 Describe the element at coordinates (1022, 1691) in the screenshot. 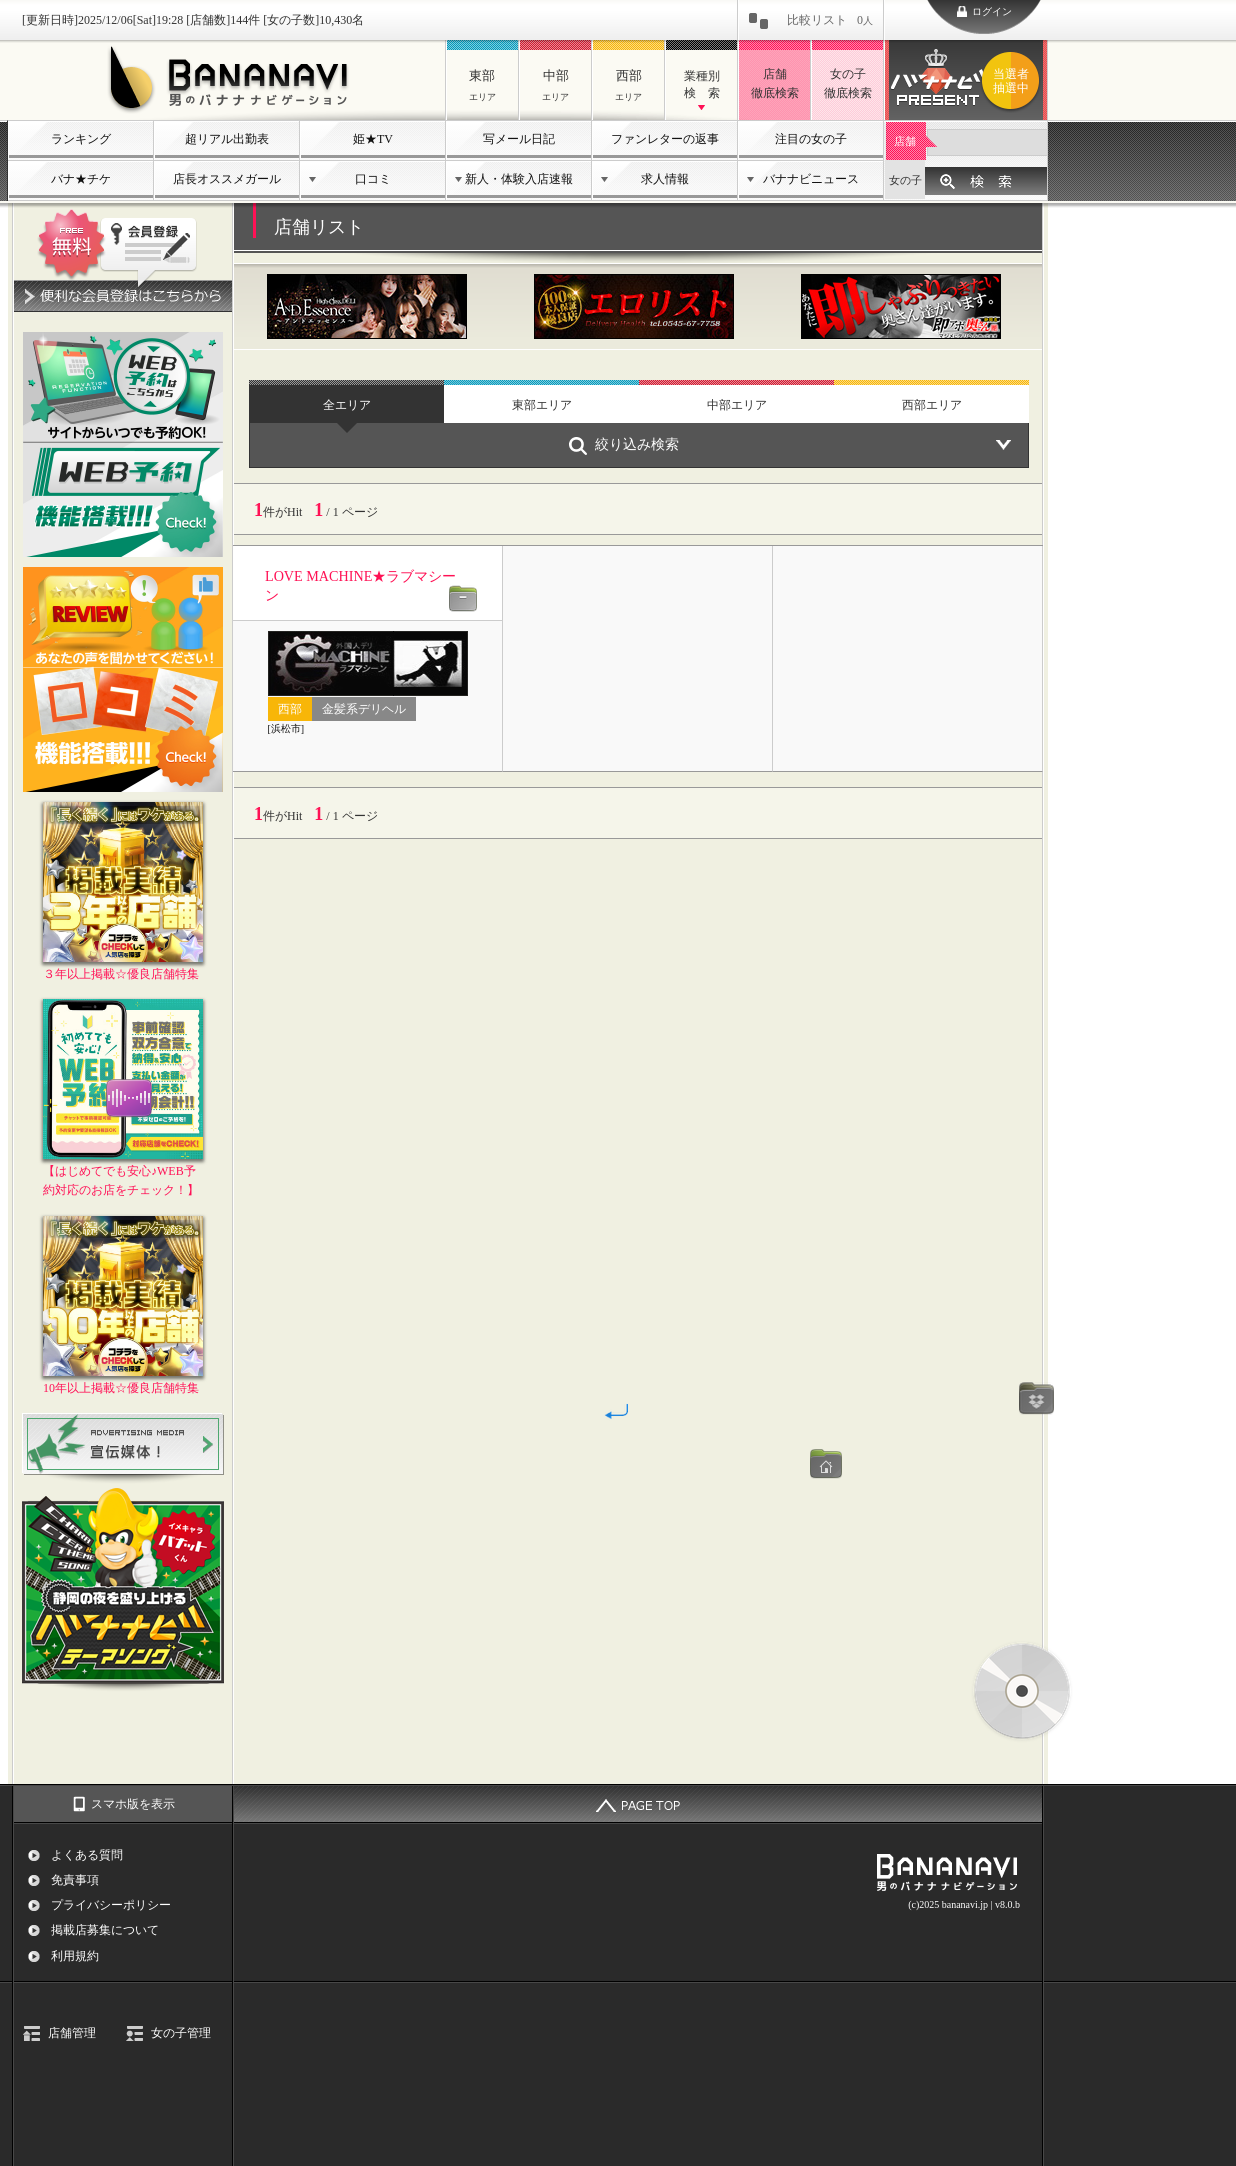

I see `unmount or eject a cd/dvd disc` at that location.